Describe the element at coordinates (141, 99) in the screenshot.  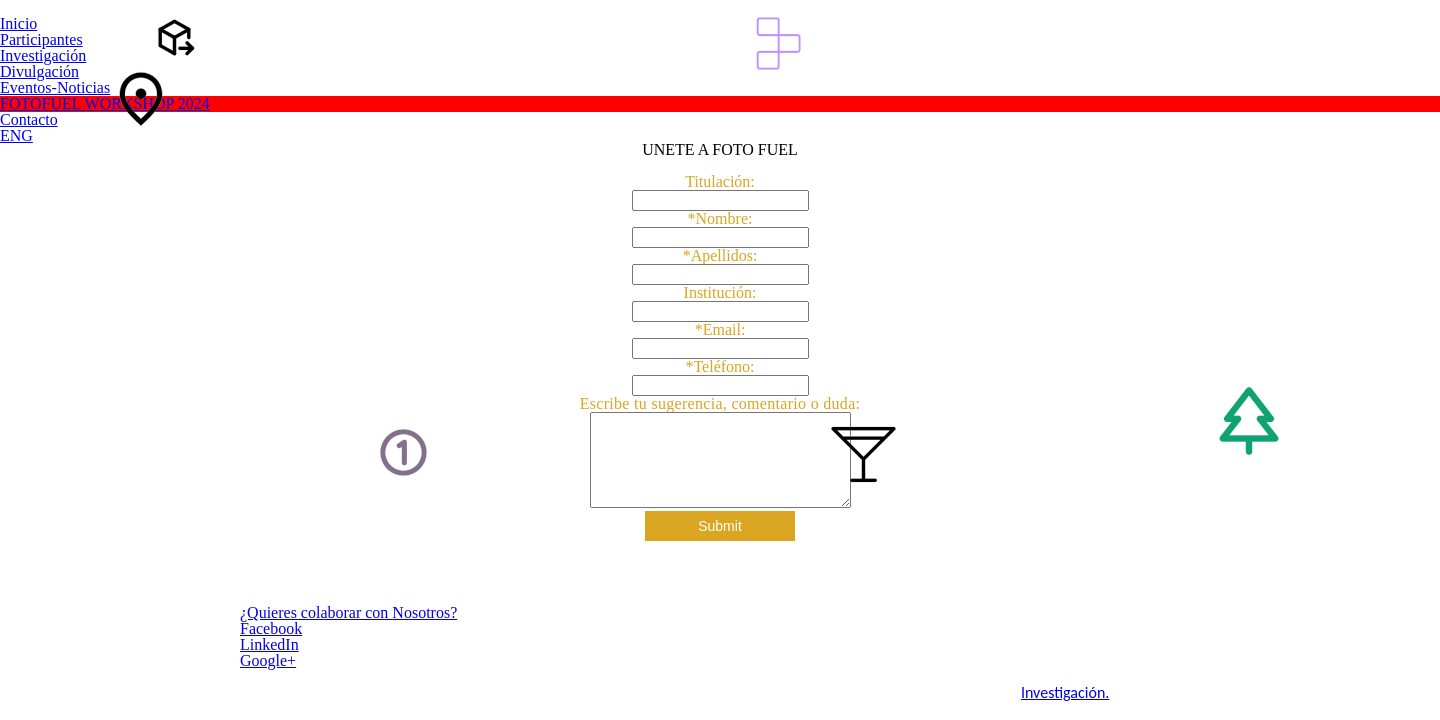
I see `view or select a location on the map` at that location.